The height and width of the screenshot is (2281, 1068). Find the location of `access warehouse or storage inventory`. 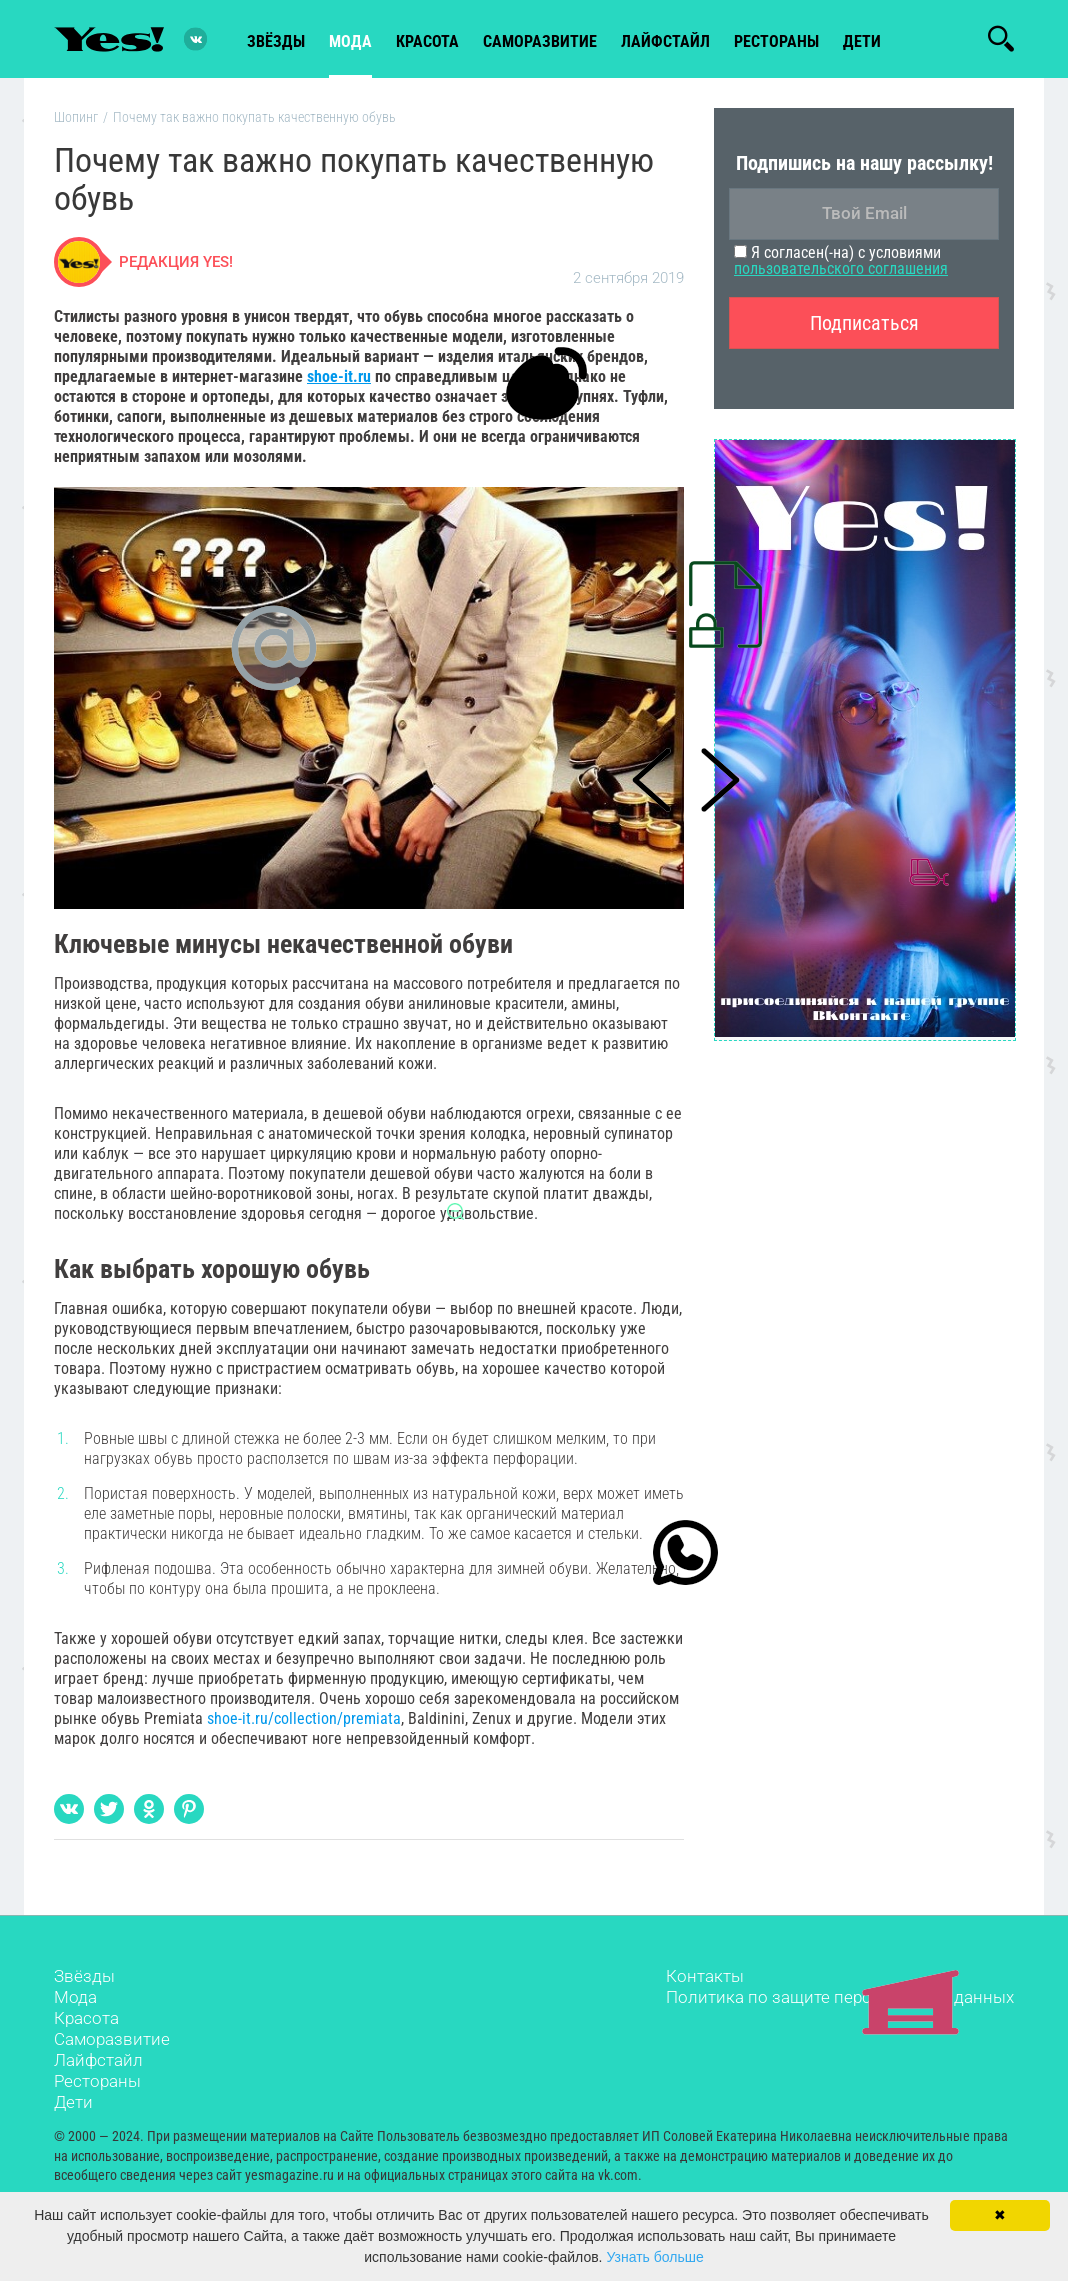

access warehouse or storage inventory is located at coordinates (910, 2005).